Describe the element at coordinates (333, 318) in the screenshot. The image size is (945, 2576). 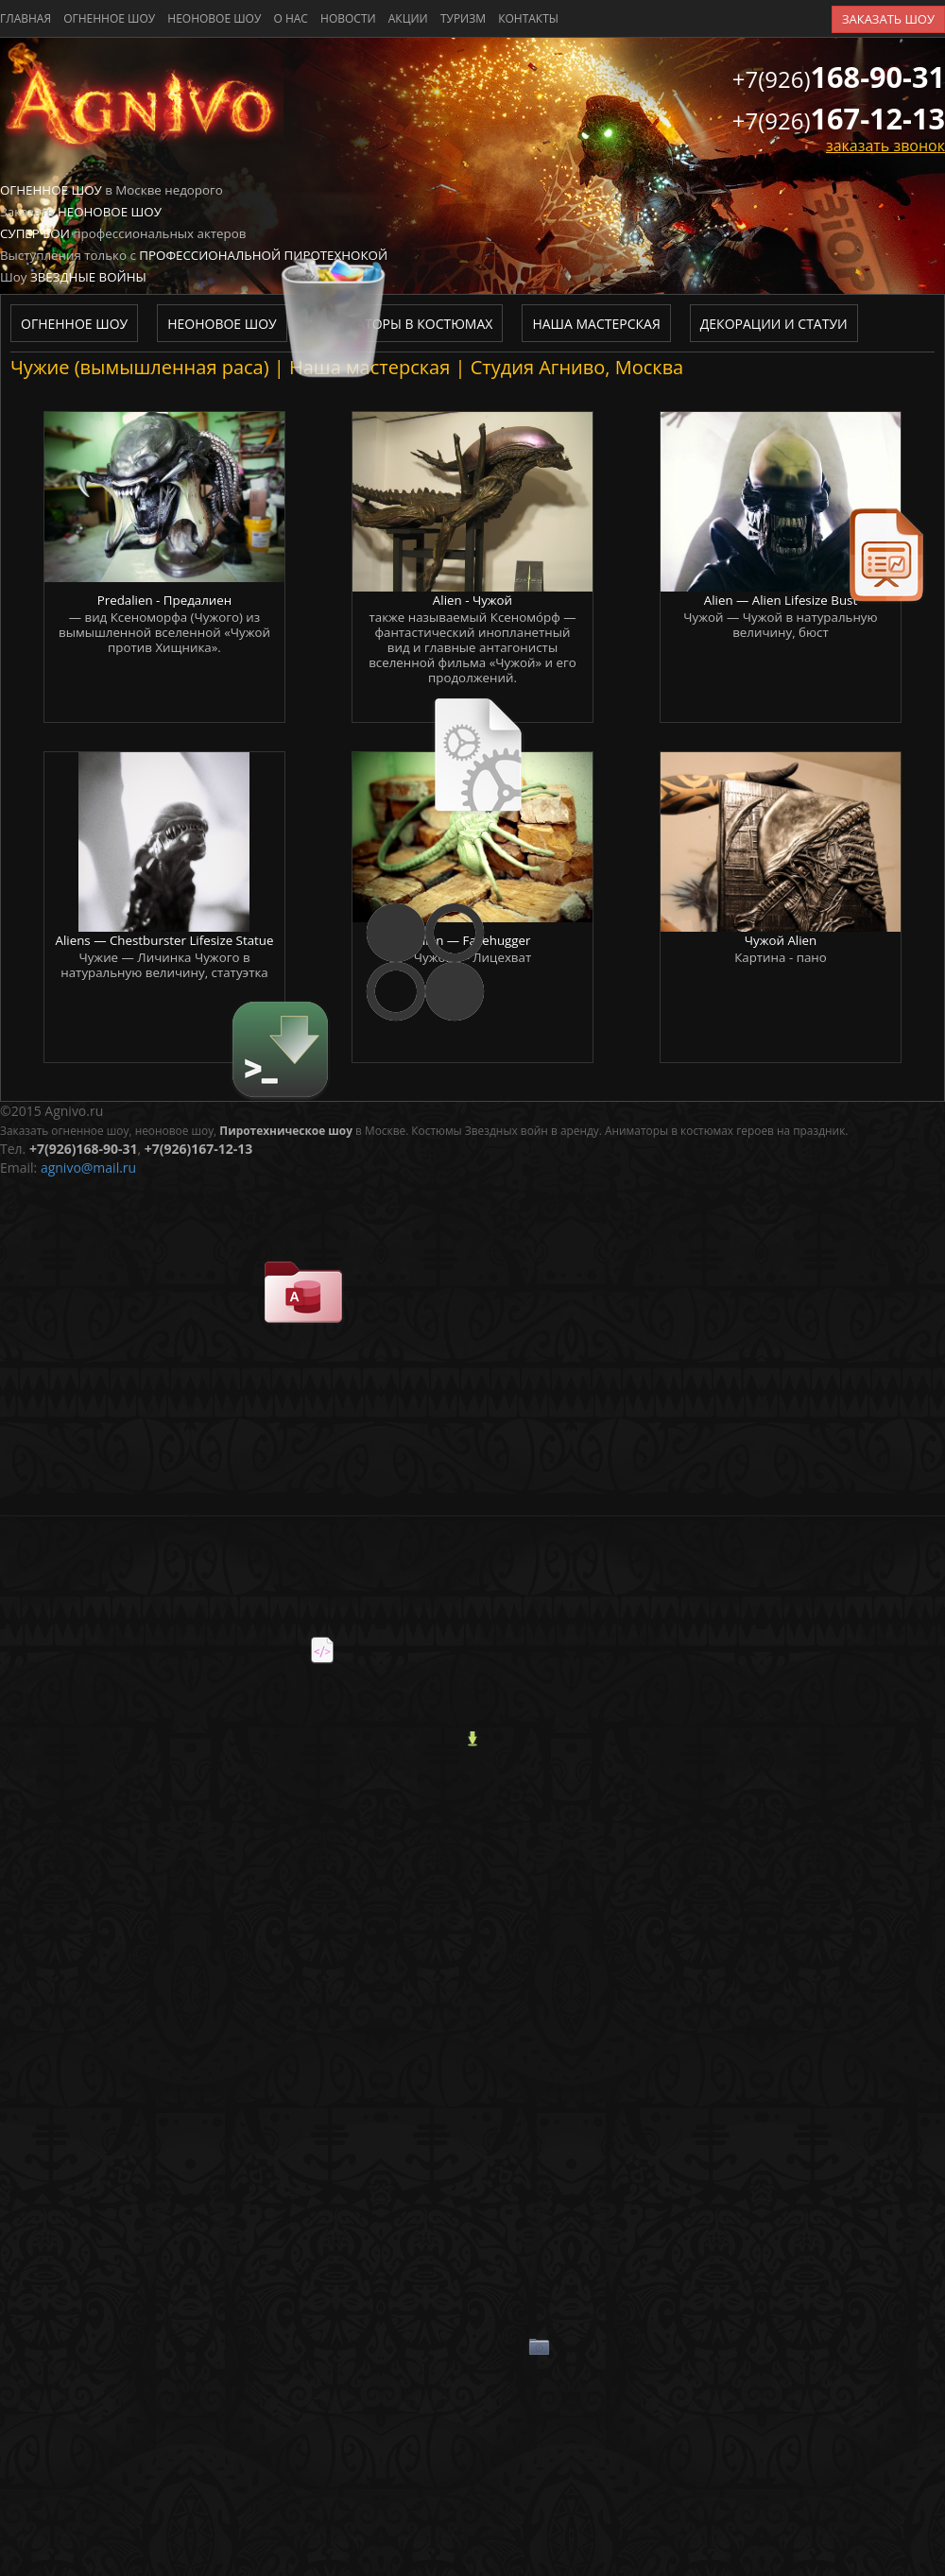
I see `trash bin containing items ready to be emptied` at that location.